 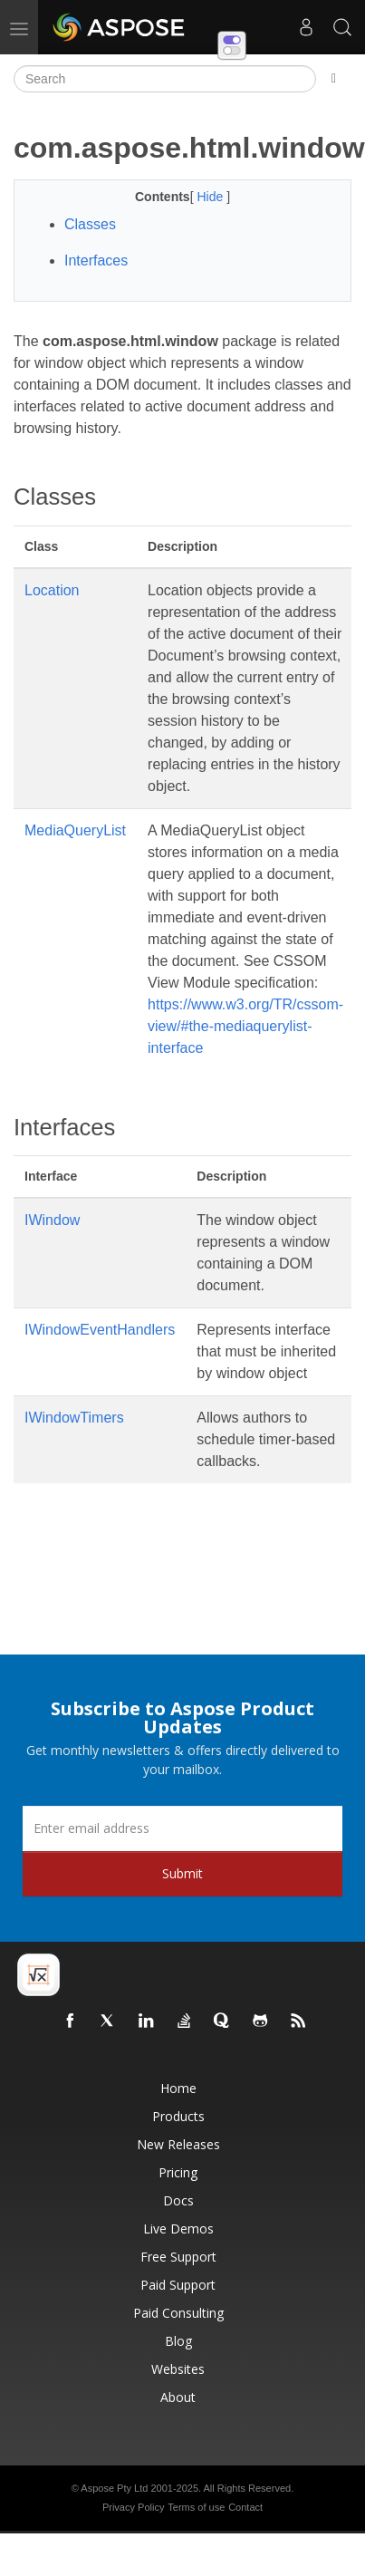 What do you see at coordinates (38, 1974) in the screenshot?
I see `open libreoffice math equation editor` at bounding box center [38, 1974].